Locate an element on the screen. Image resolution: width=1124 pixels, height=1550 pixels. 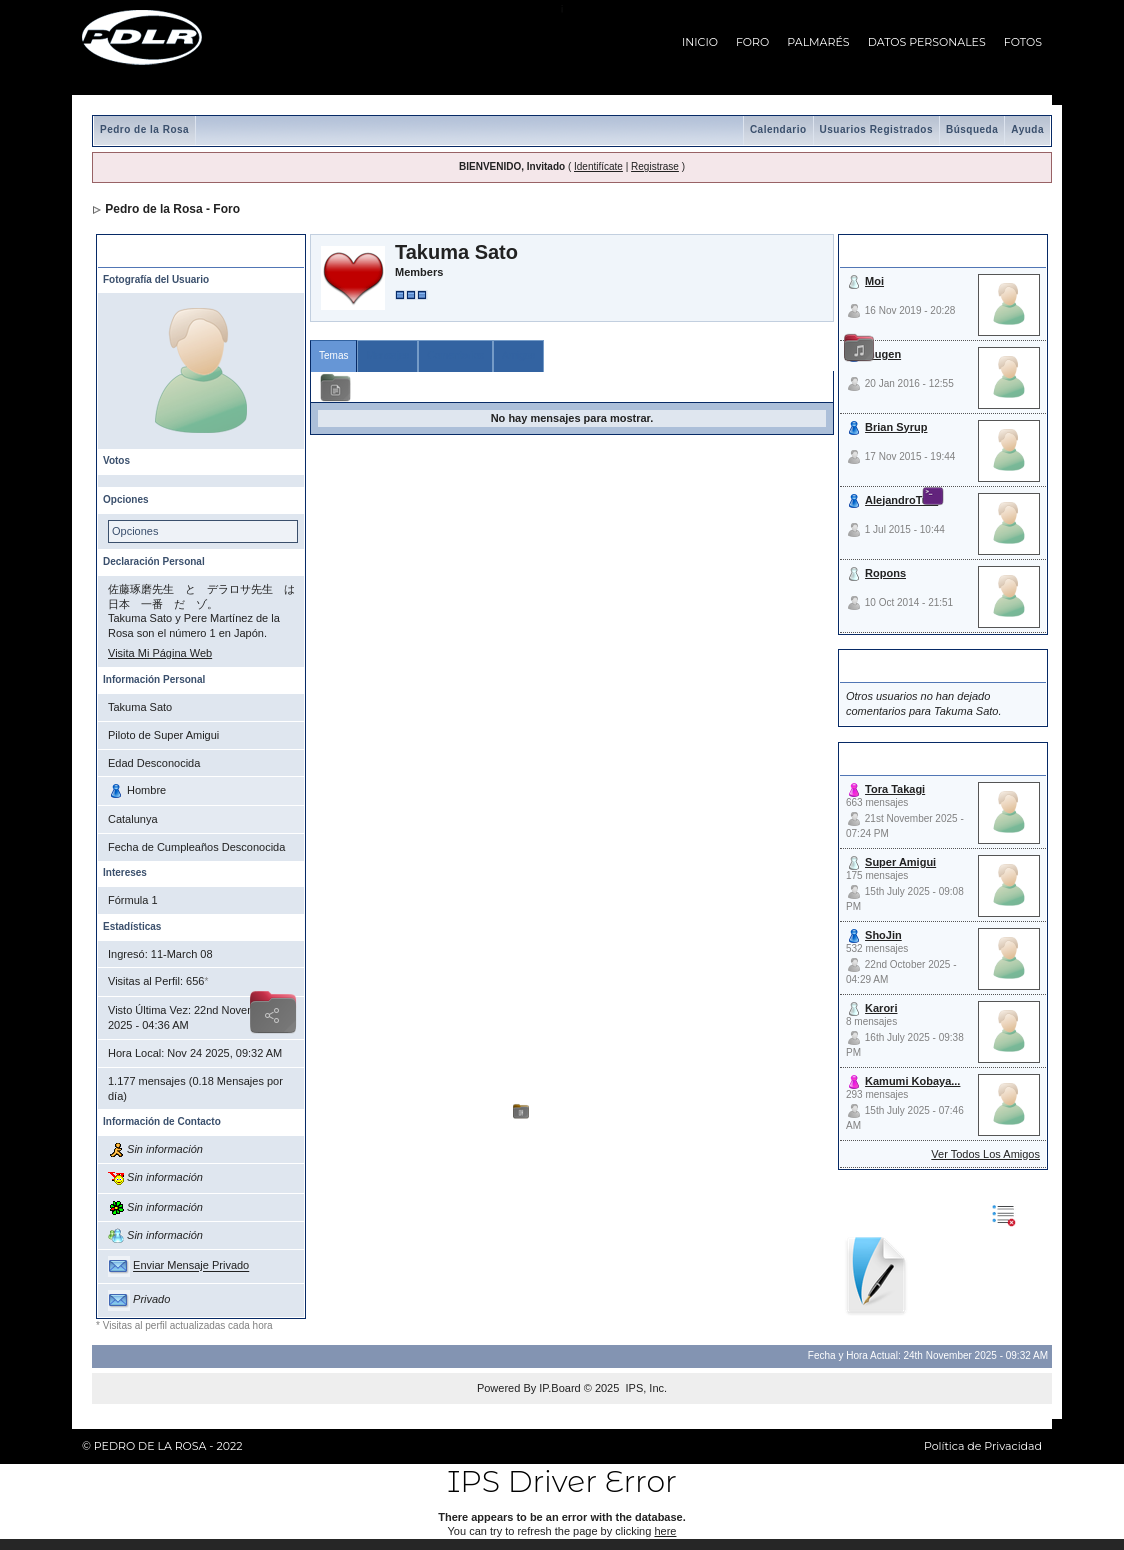
open root terminal with administrator privileges is located at coordinates (933, 496).